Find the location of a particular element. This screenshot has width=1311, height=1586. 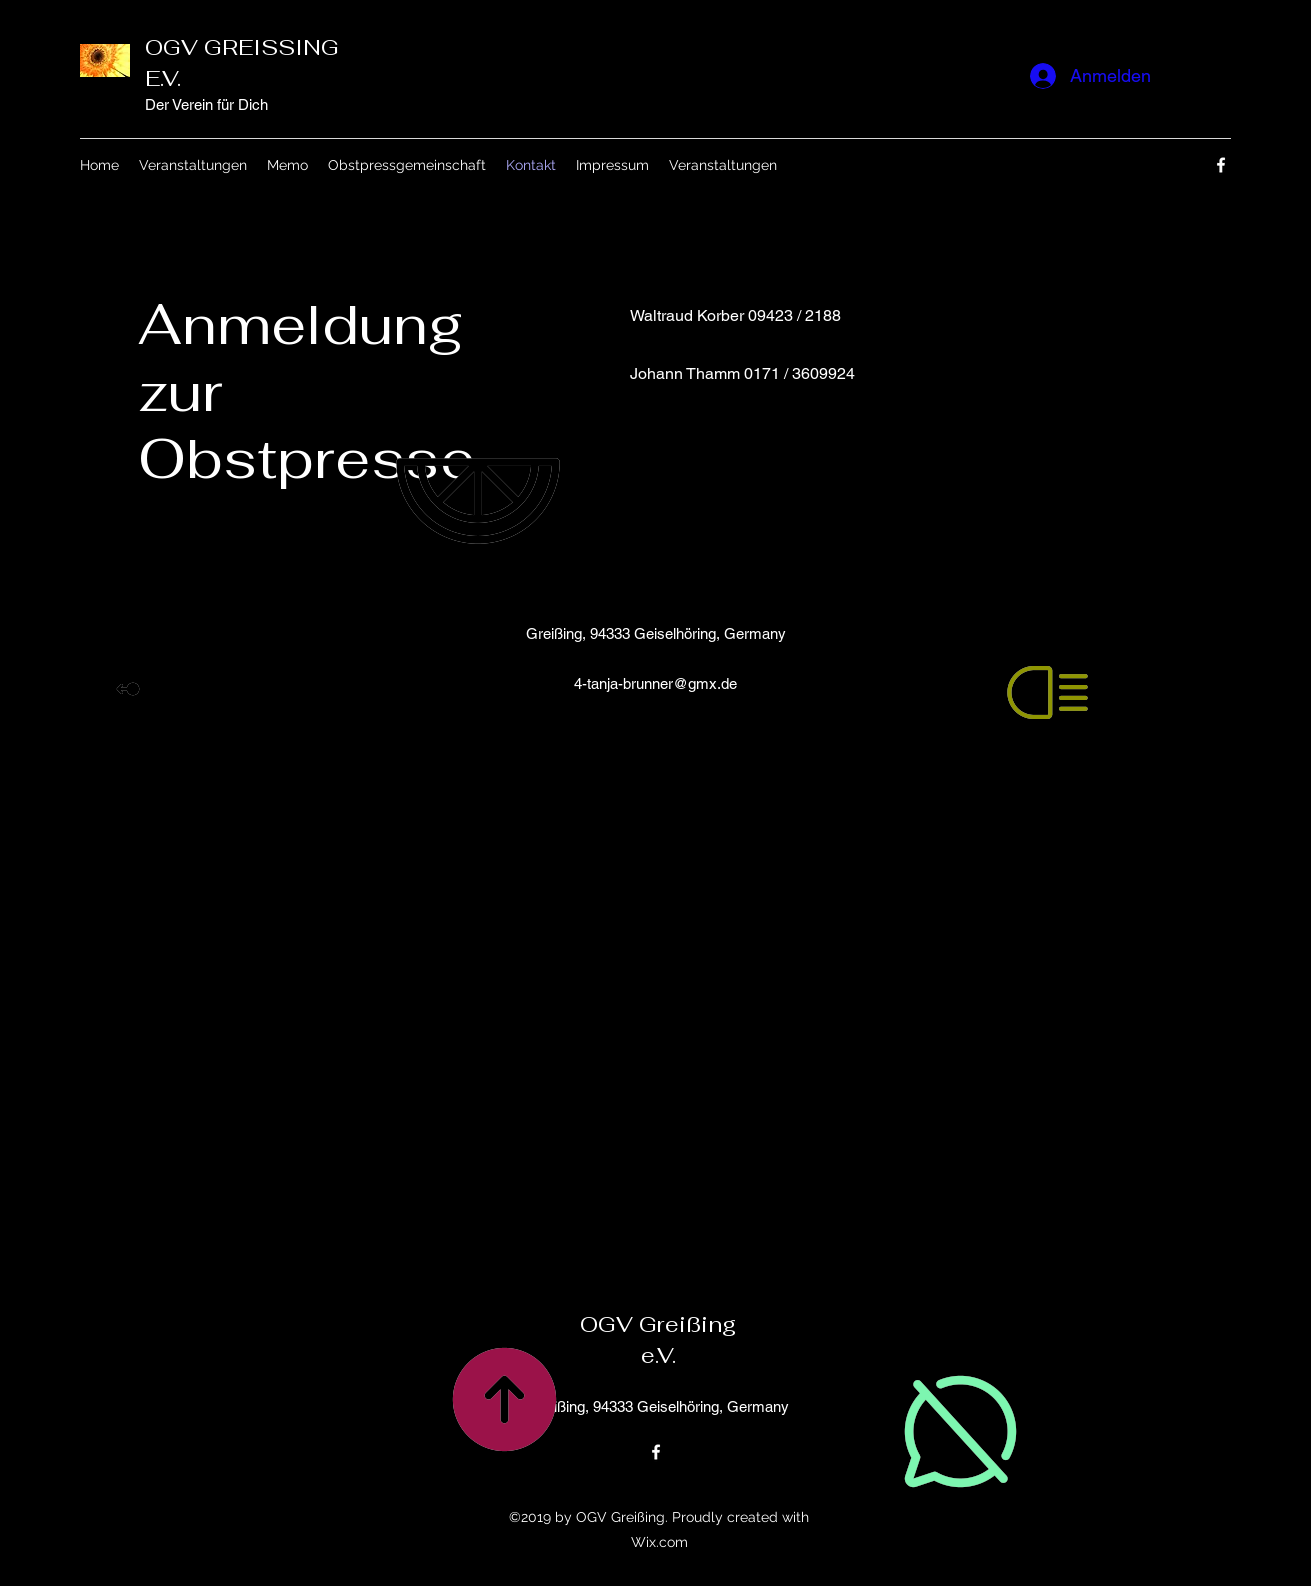

upload a file or content is located at coordinates (504, 1399).